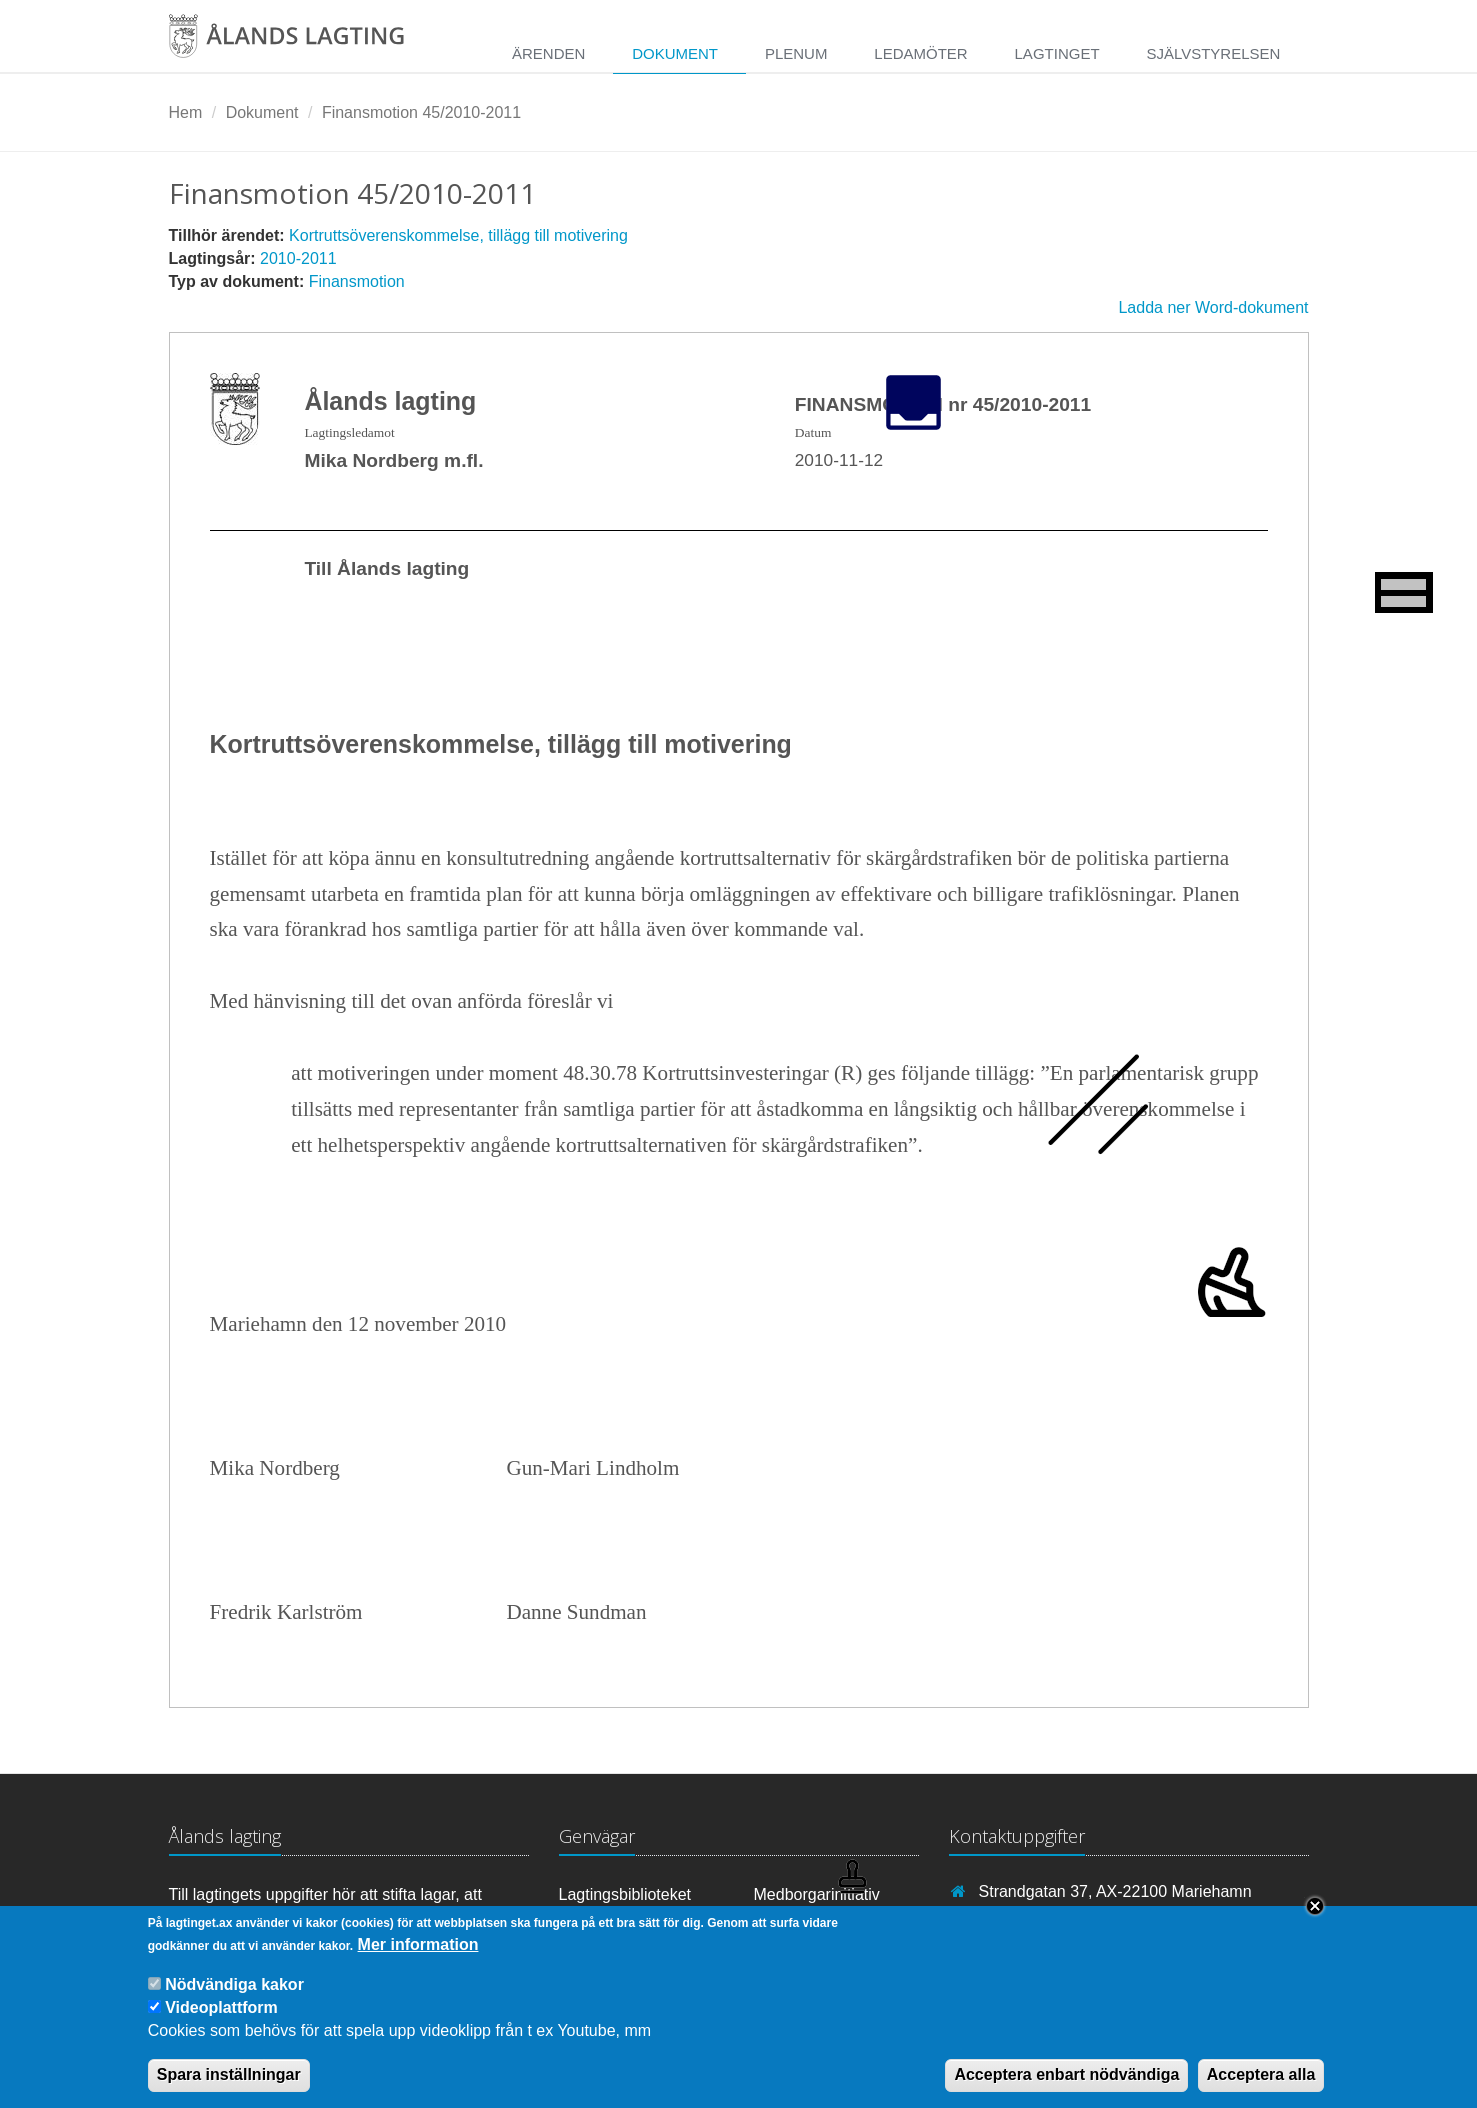 This screenshot has width=1477, height=2108. I want to click on clear cache or temporary files, so click(1230, 1284).